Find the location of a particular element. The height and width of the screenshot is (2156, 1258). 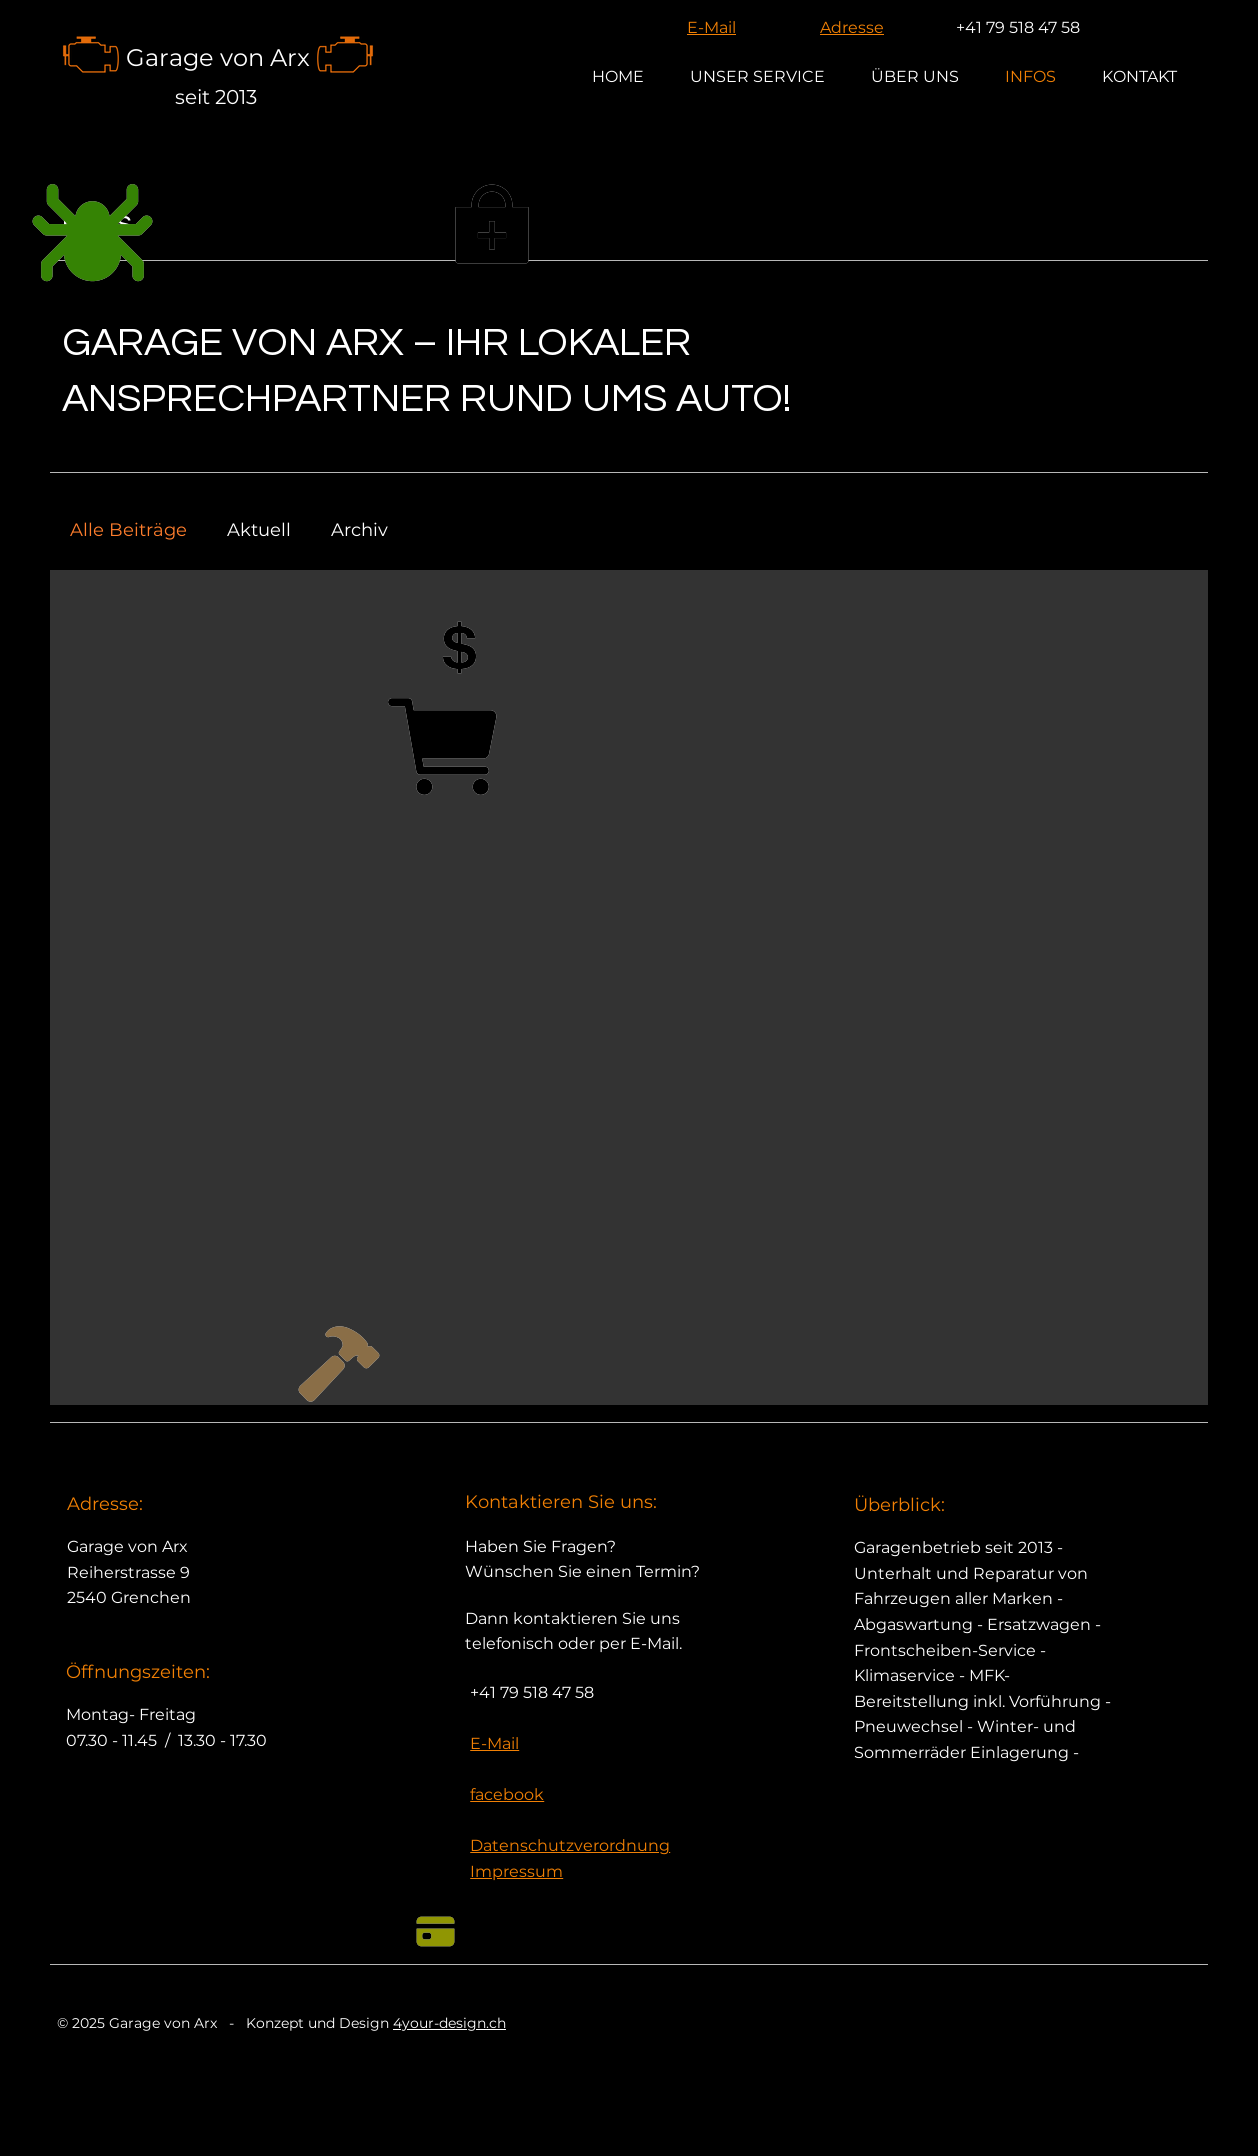

access build or developer tools is located at coordinates (339, 1364).